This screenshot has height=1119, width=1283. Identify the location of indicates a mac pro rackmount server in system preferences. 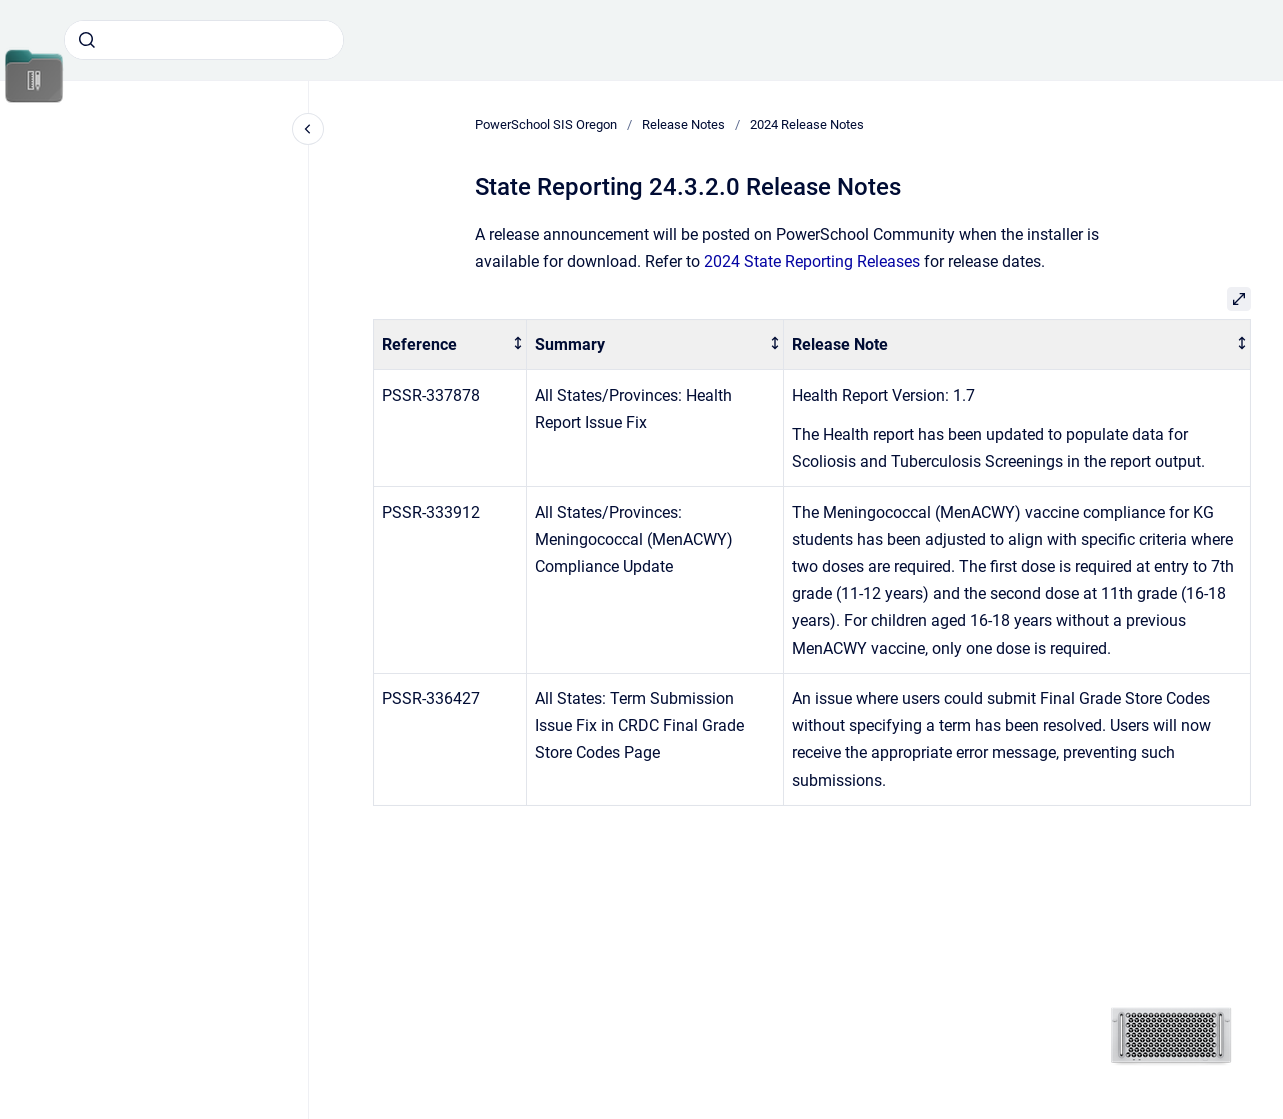
(1171, 1035).